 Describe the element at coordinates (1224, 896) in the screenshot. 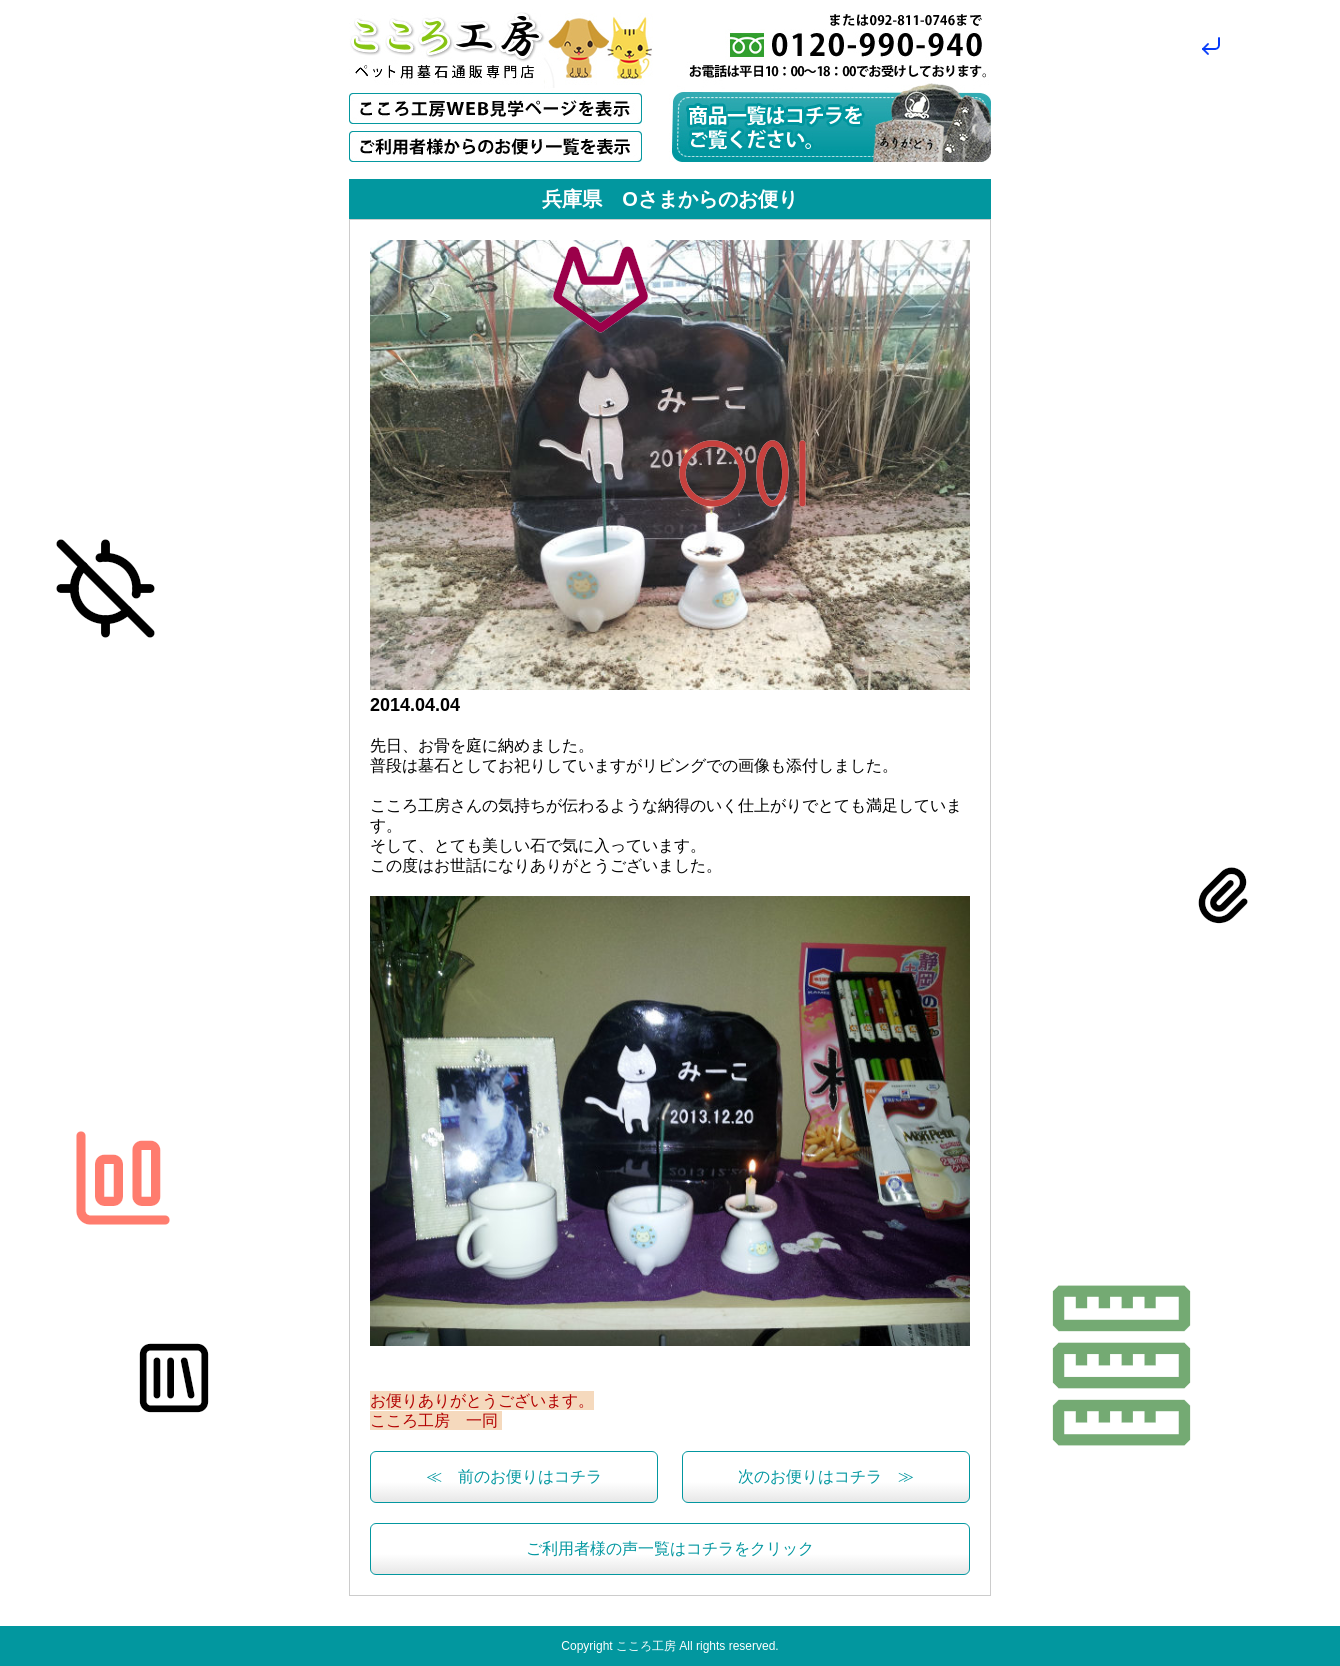

I see `attach a file to your message` at that location.